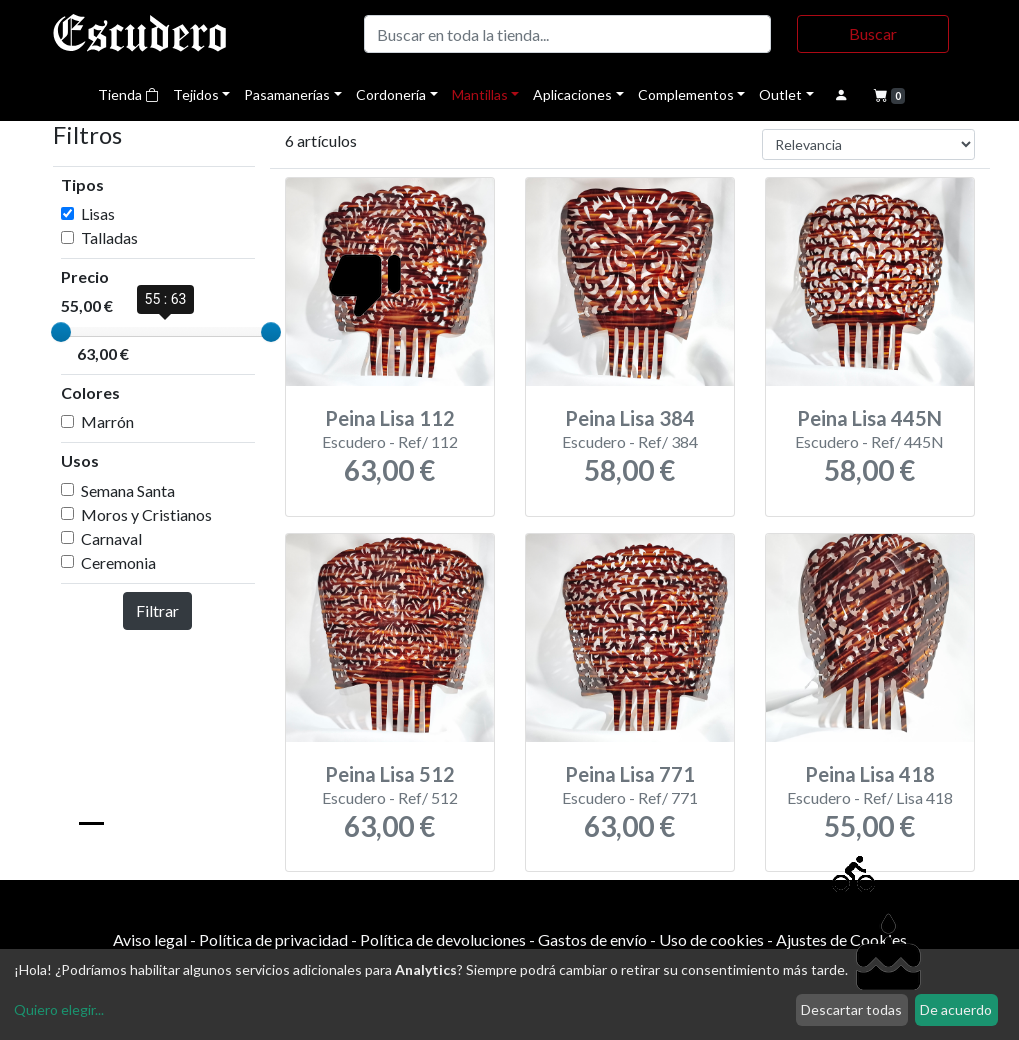 The width and height of the screenshot is (1019, 1040). Describe the element at coordinates (91, 823) in the screenshot. I see `insert a horizontal divider line` at that location.